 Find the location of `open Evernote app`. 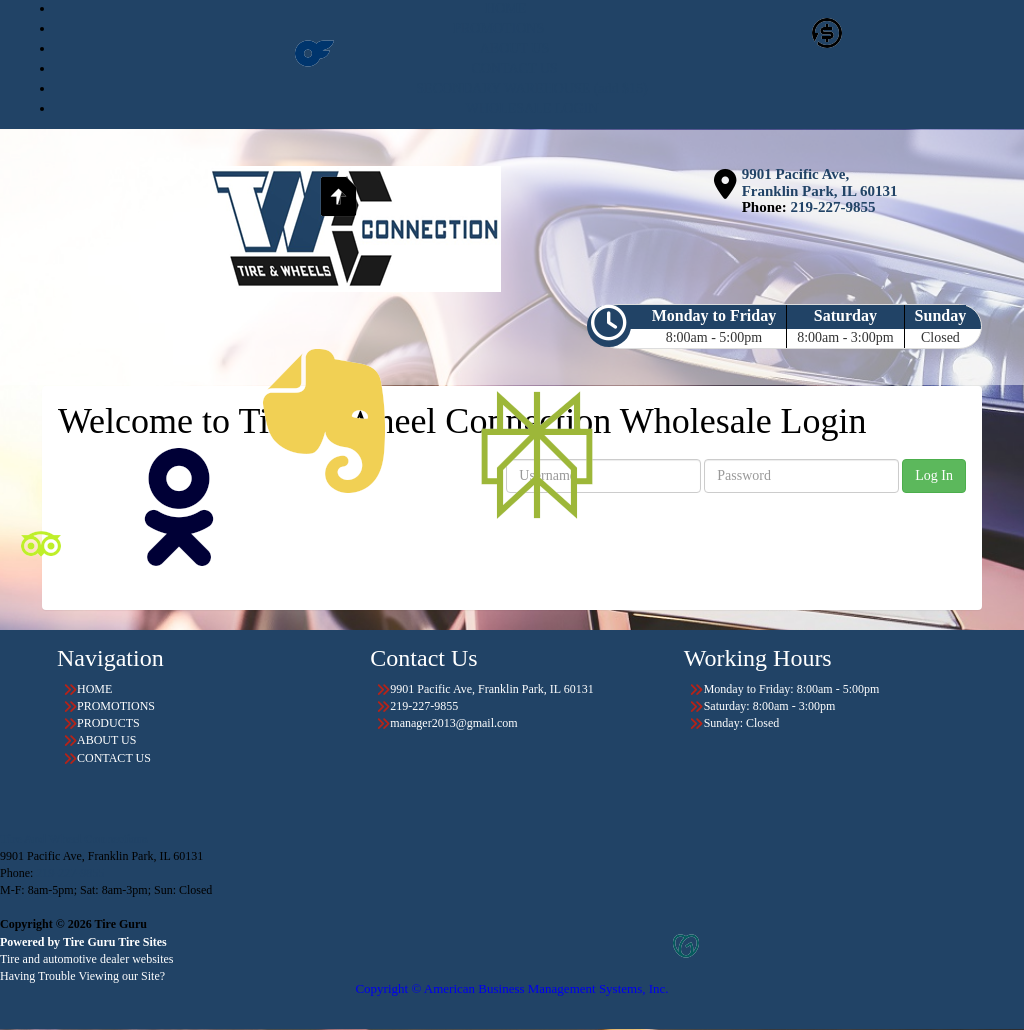

open Evernote app is located at coordinates (324, 421).